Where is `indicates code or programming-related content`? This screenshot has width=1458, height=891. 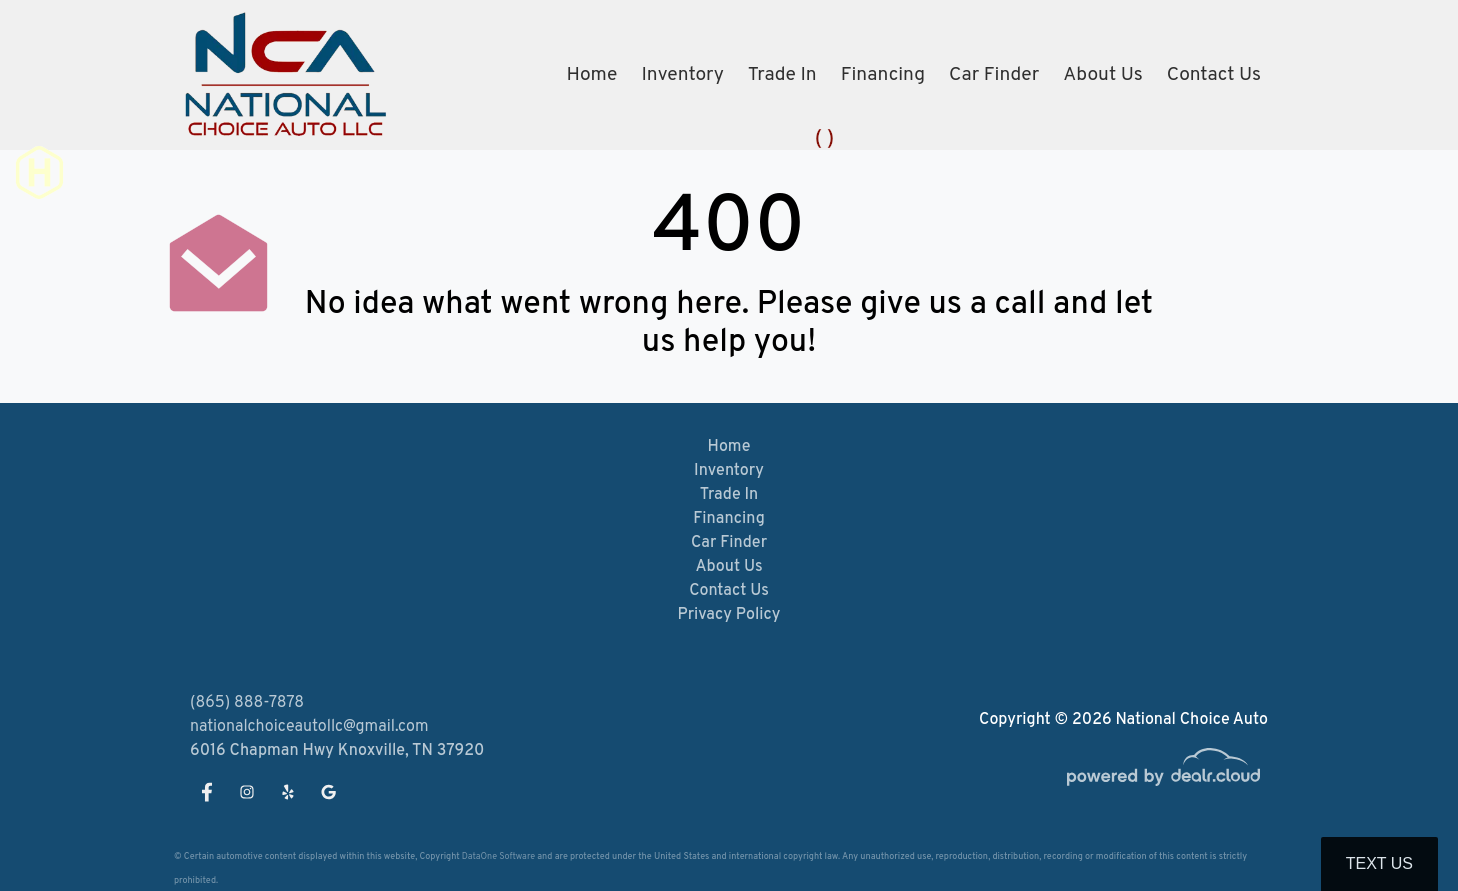 indicates code or programming-related content is located at coordinates (824, 138).